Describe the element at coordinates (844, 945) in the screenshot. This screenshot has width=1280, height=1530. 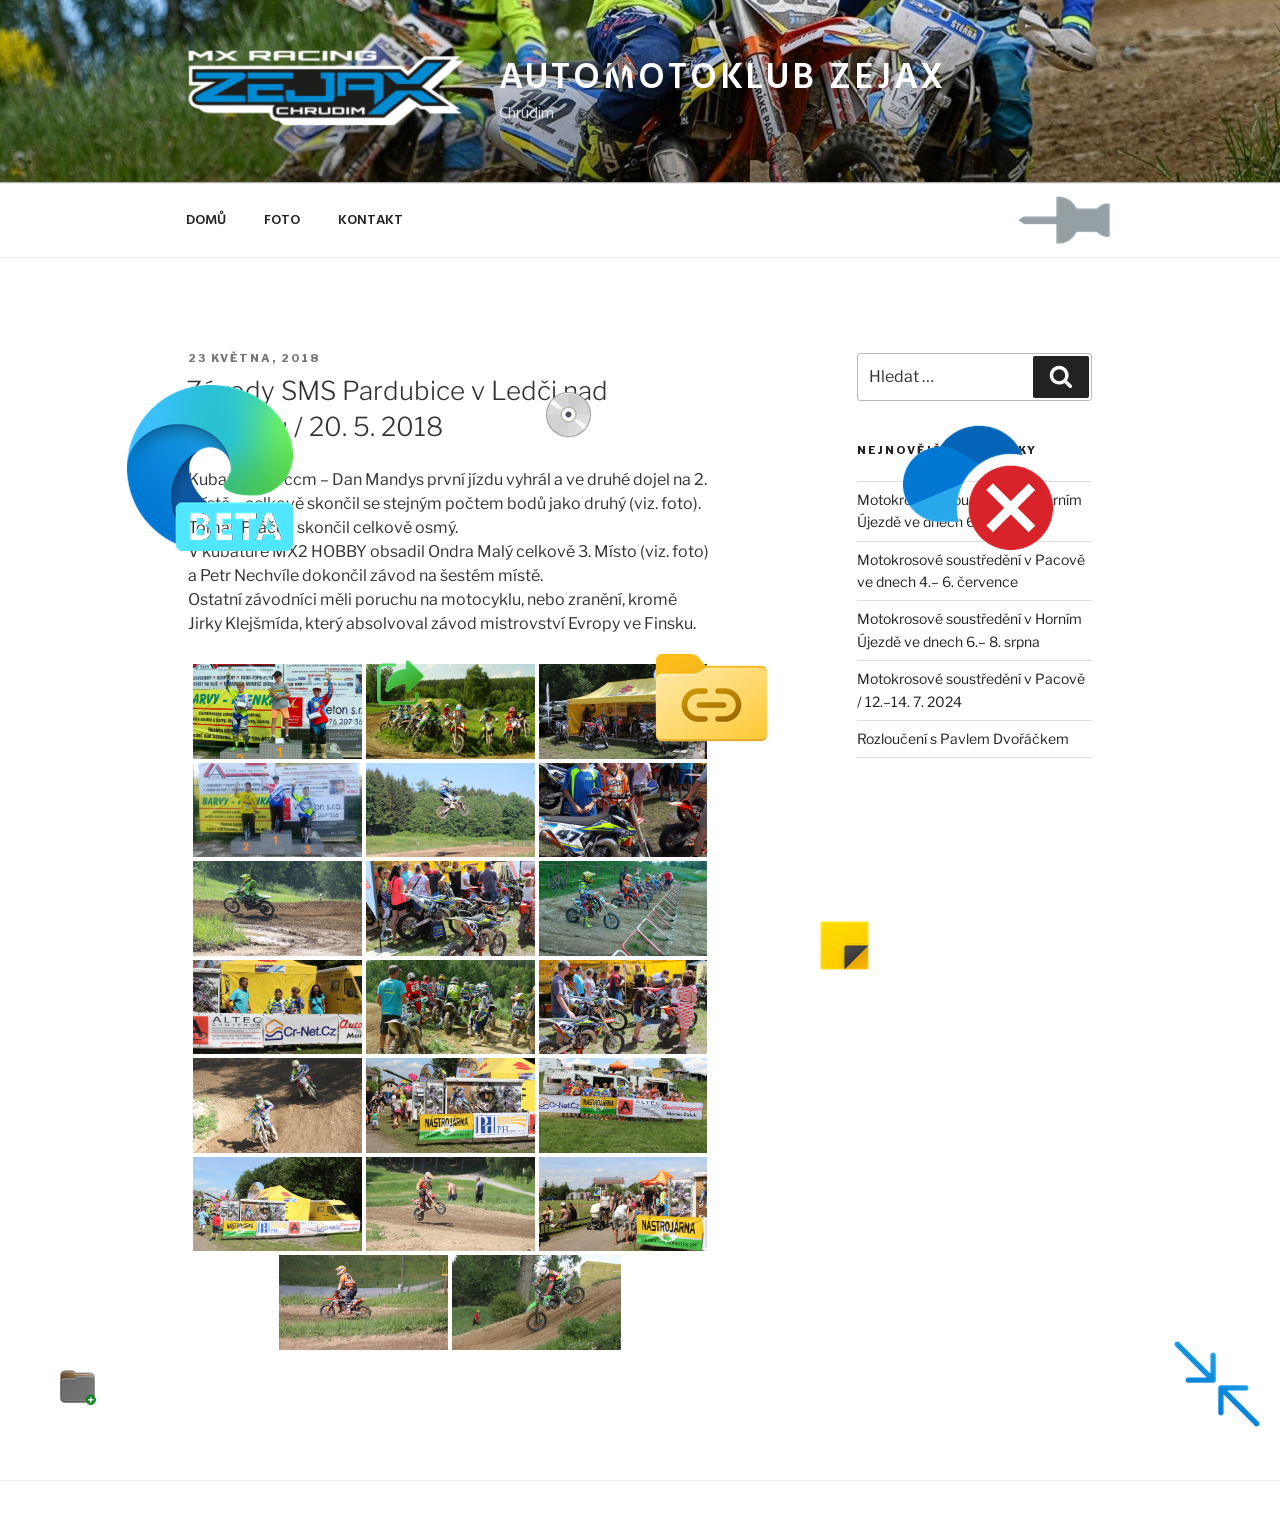
I see `open sticky notes app` at that location.